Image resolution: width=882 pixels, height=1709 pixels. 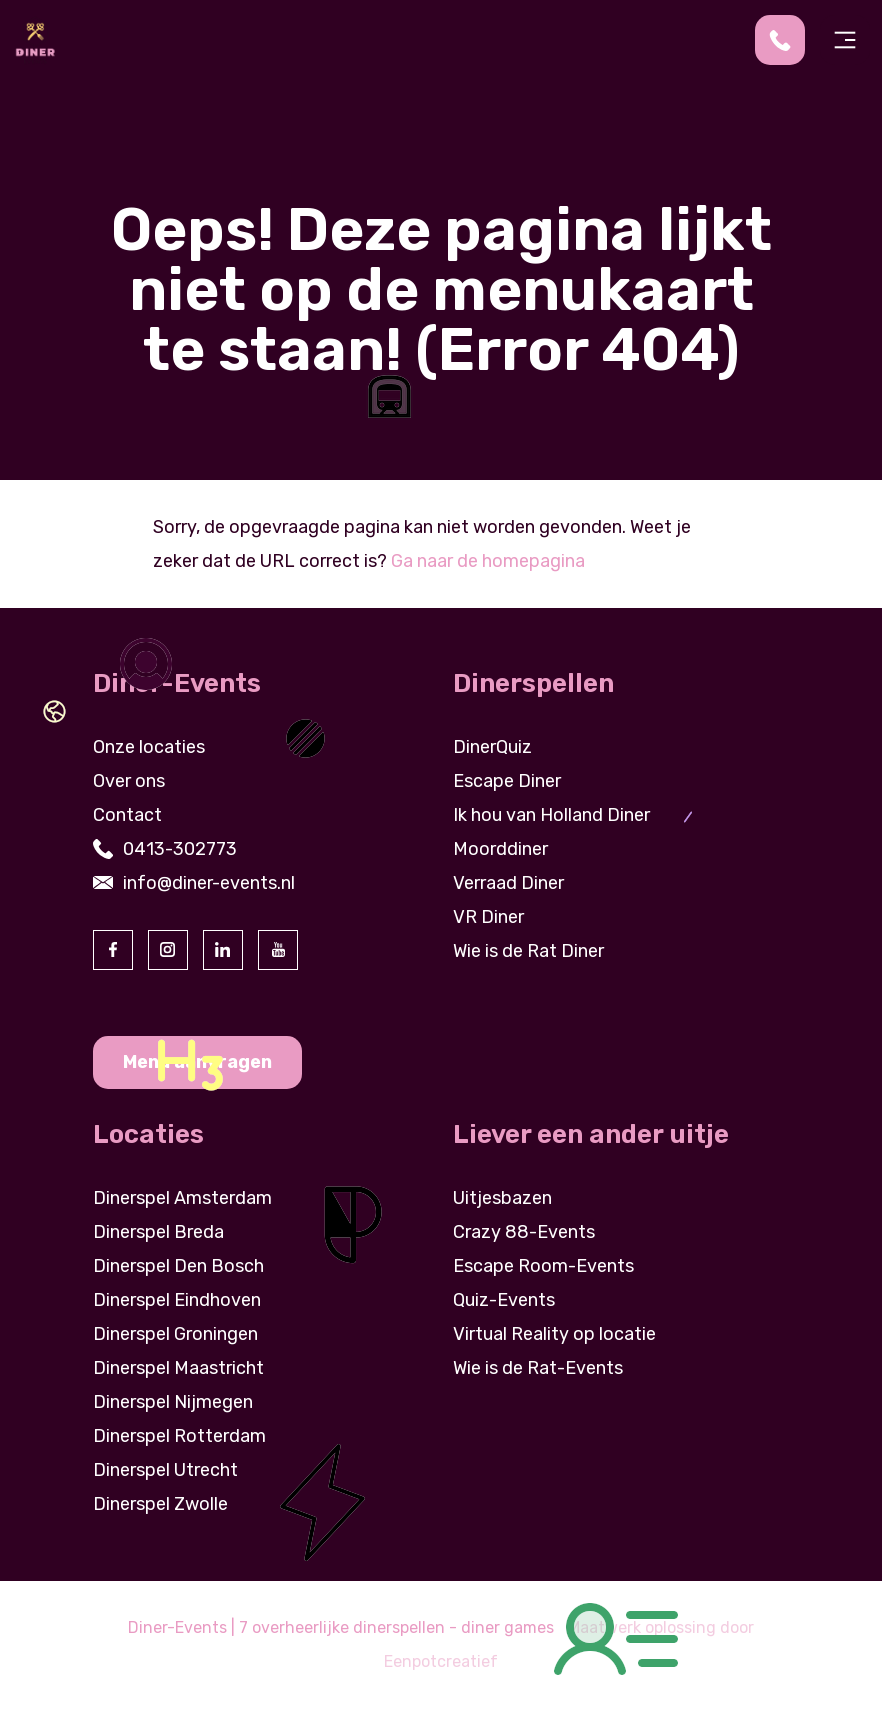 I want to click on view your profile, so click(x=146, y=664).